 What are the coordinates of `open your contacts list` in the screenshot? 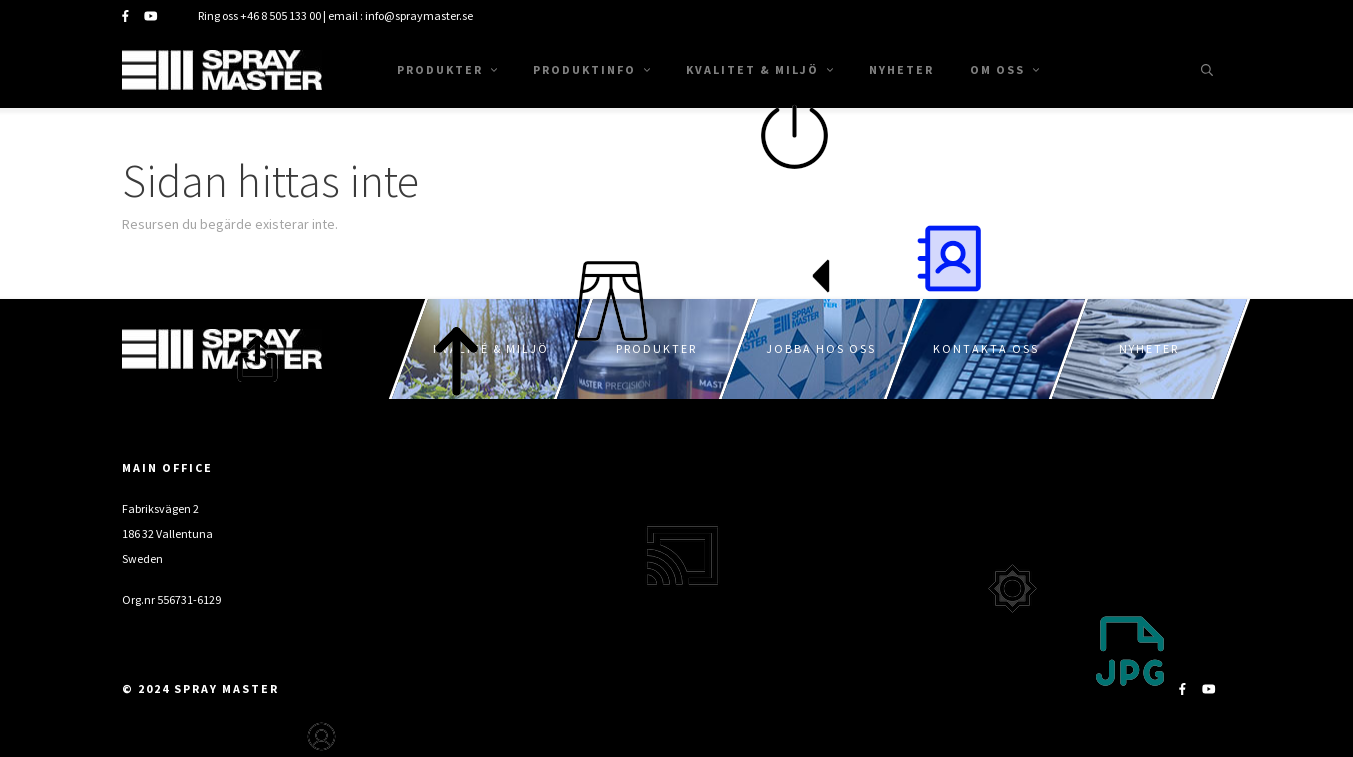 It's located at (950, 258).